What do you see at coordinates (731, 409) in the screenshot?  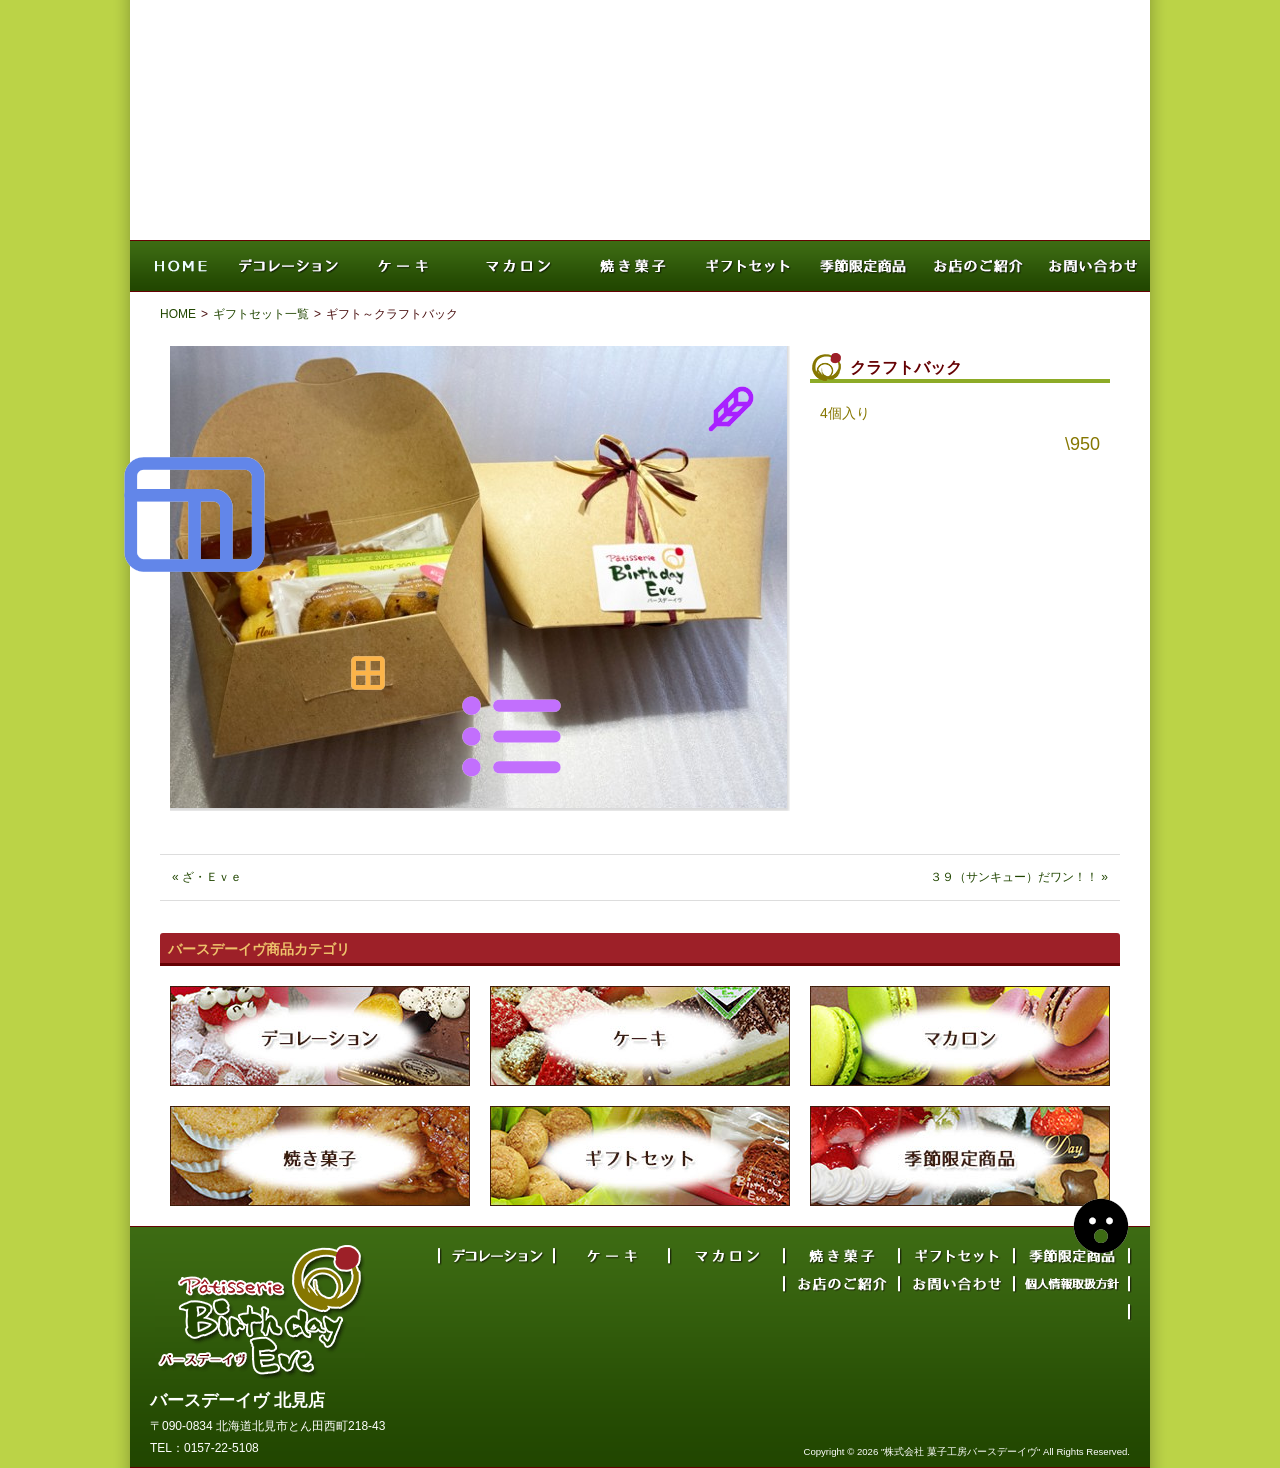 I see `compose a new message or note` at bounding box center [731, 409].